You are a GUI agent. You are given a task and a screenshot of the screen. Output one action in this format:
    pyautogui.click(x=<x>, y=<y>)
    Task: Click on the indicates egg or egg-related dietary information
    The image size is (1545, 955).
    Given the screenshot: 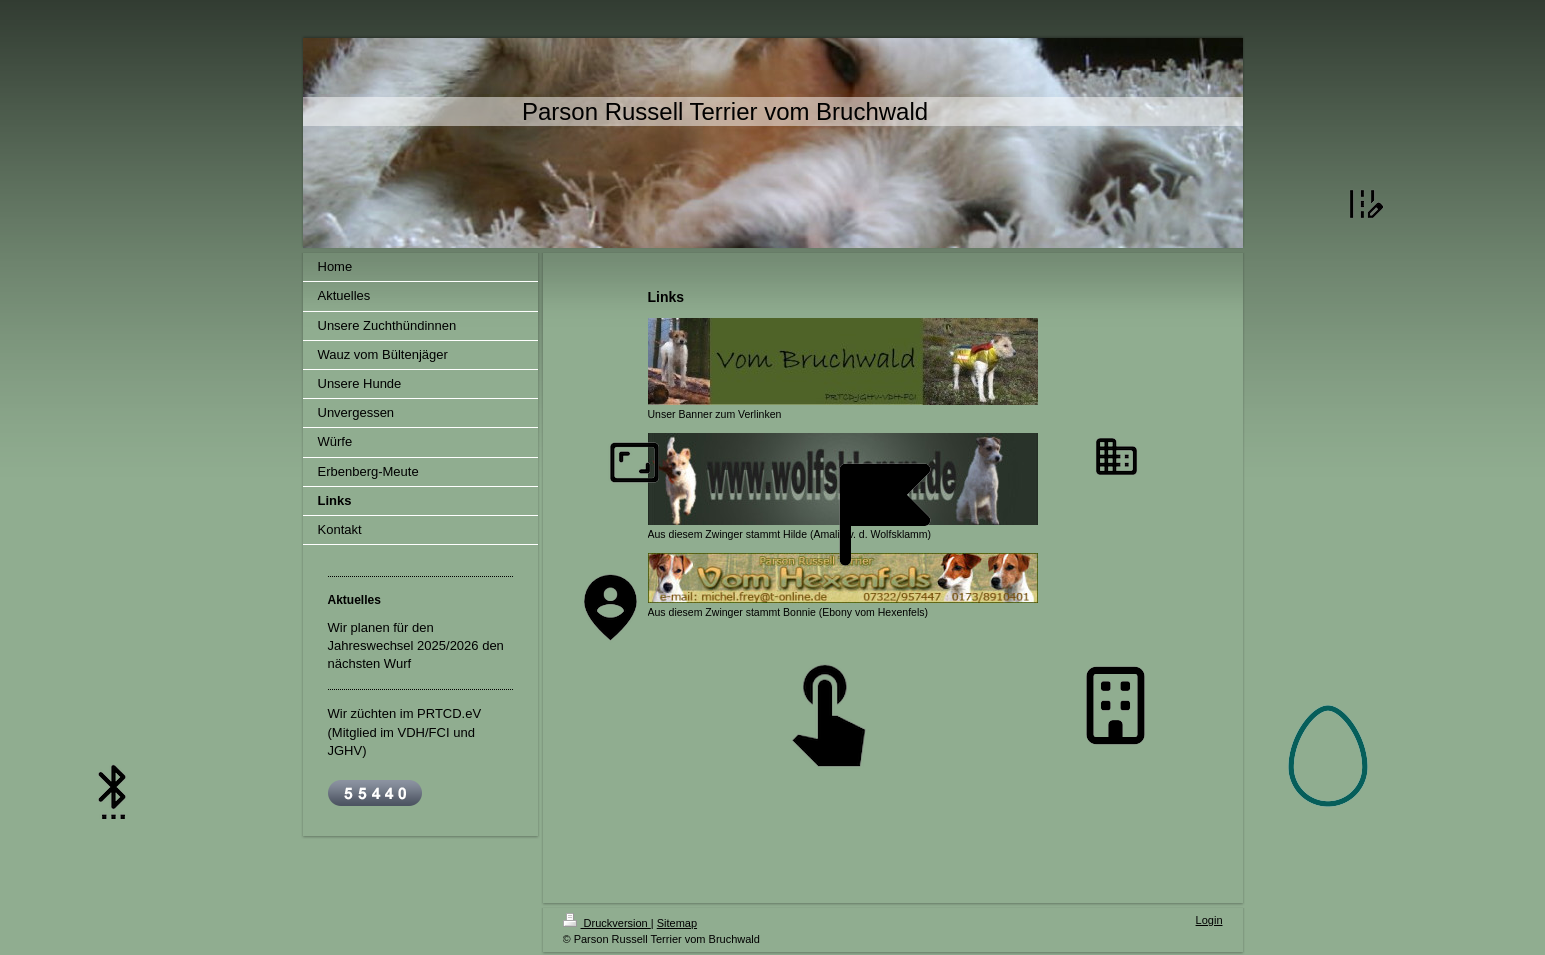 What is the action you would take?
    pyautogui.click(x=1328, y=756)
    